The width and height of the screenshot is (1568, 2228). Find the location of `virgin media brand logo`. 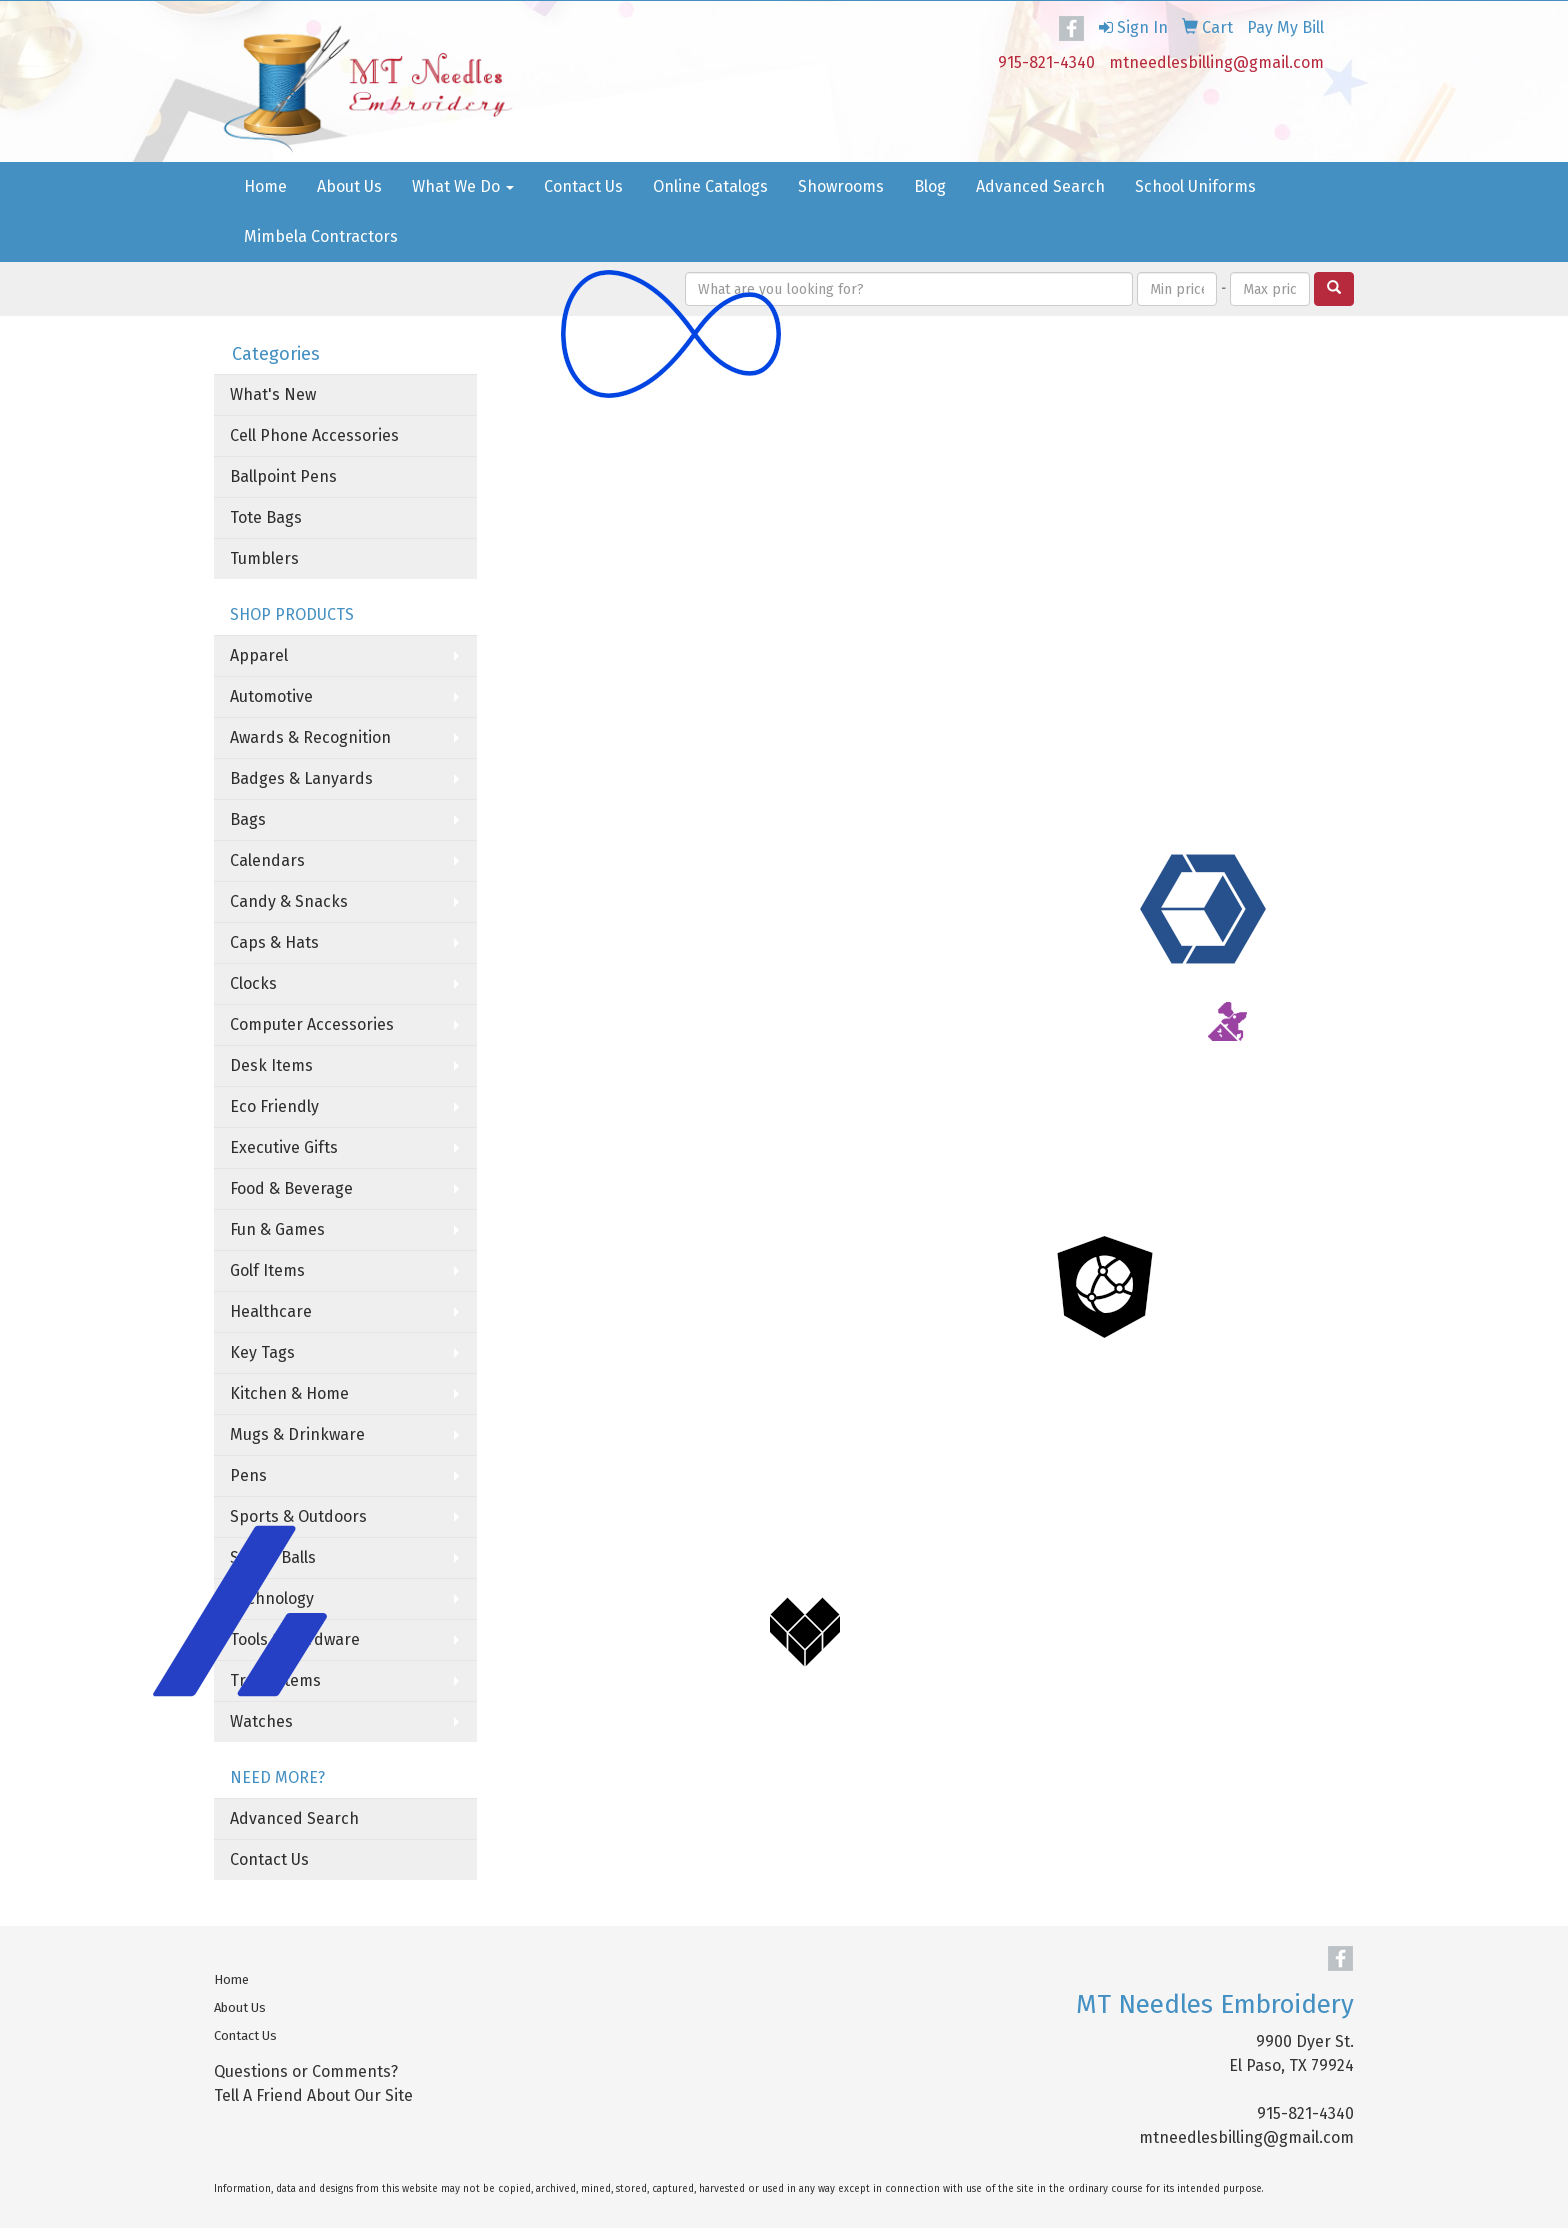

virgin media brand logo is located at coordinates (671, 334).